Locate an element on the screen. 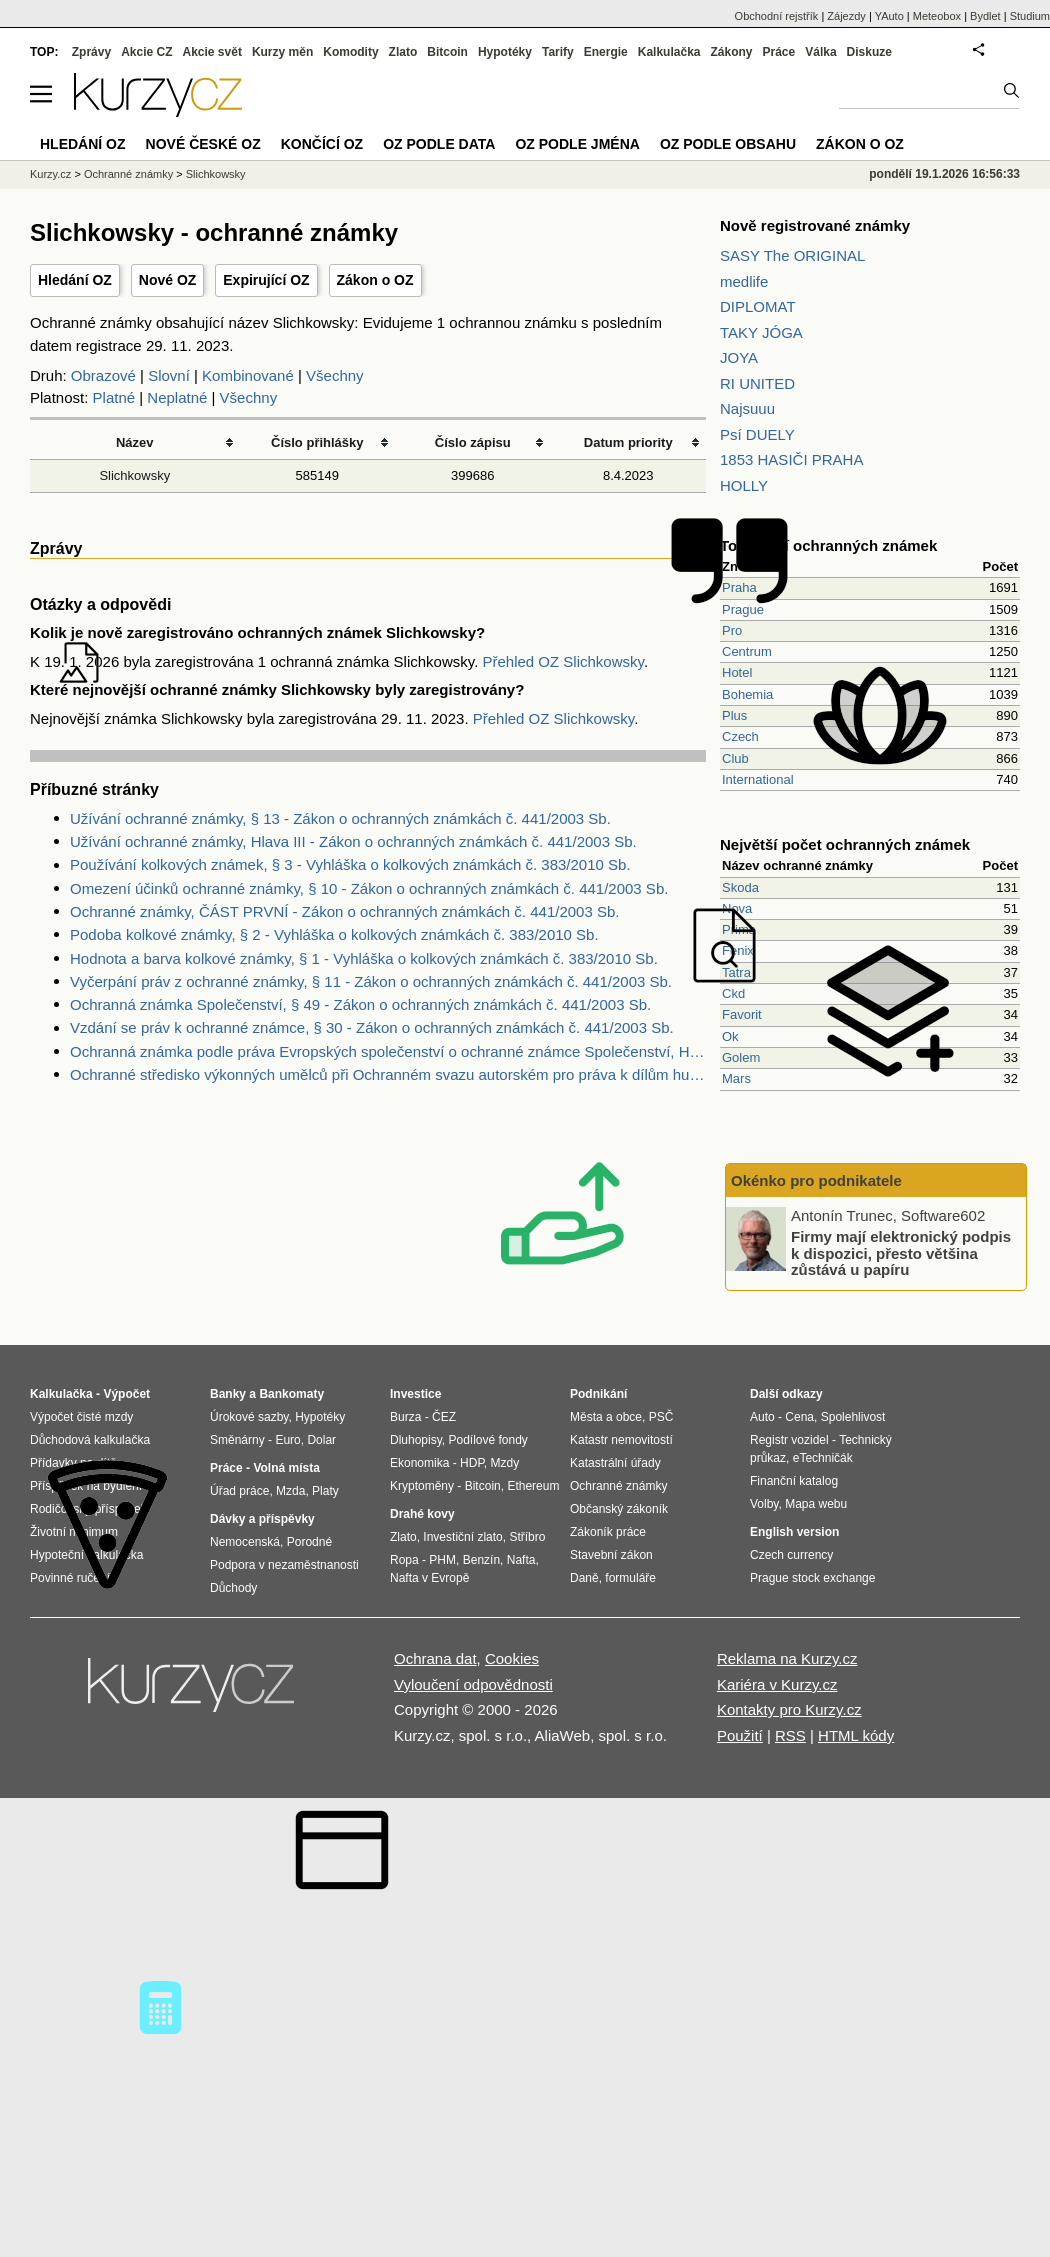 Image resolution: width=1050 pixels, height=2257 pixels. add a new layer to the stack is located at coordinates (888, 1011).